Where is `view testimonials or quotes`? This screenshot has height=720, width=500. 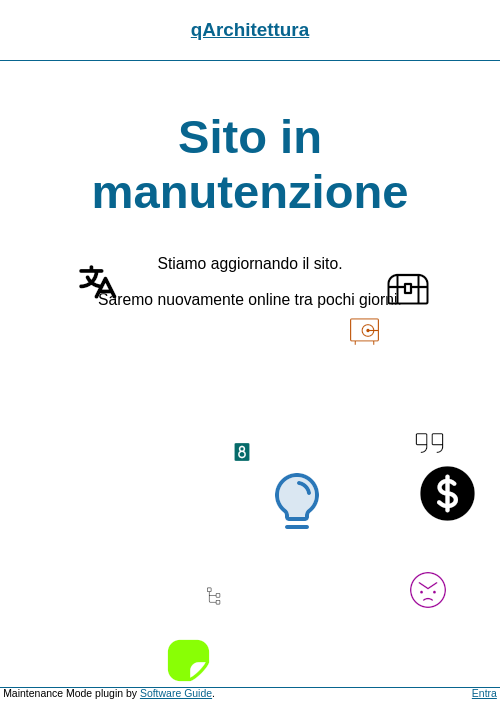 view testimonials or quotes is located at coordinates (429, 442).